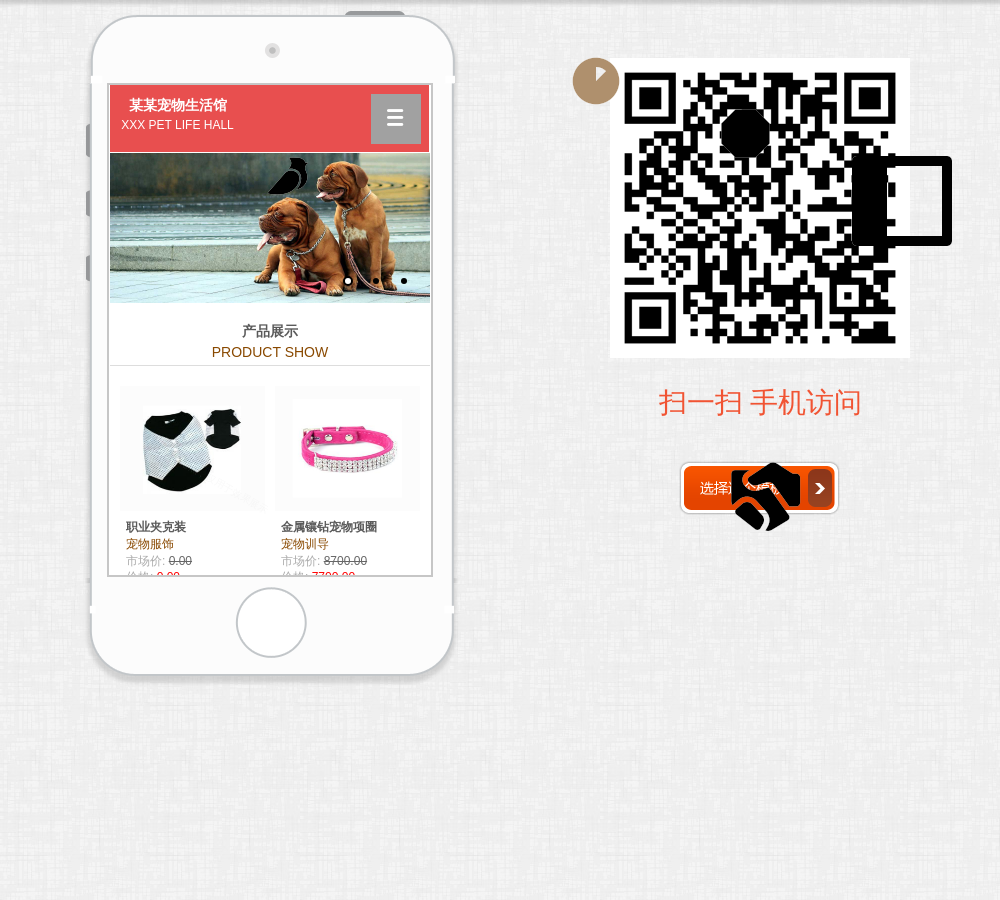  What do you see at coordinates (767, 495) in the screenshot?
I see `indicates a partnership or collaboration` at bounding box center [767, 495].